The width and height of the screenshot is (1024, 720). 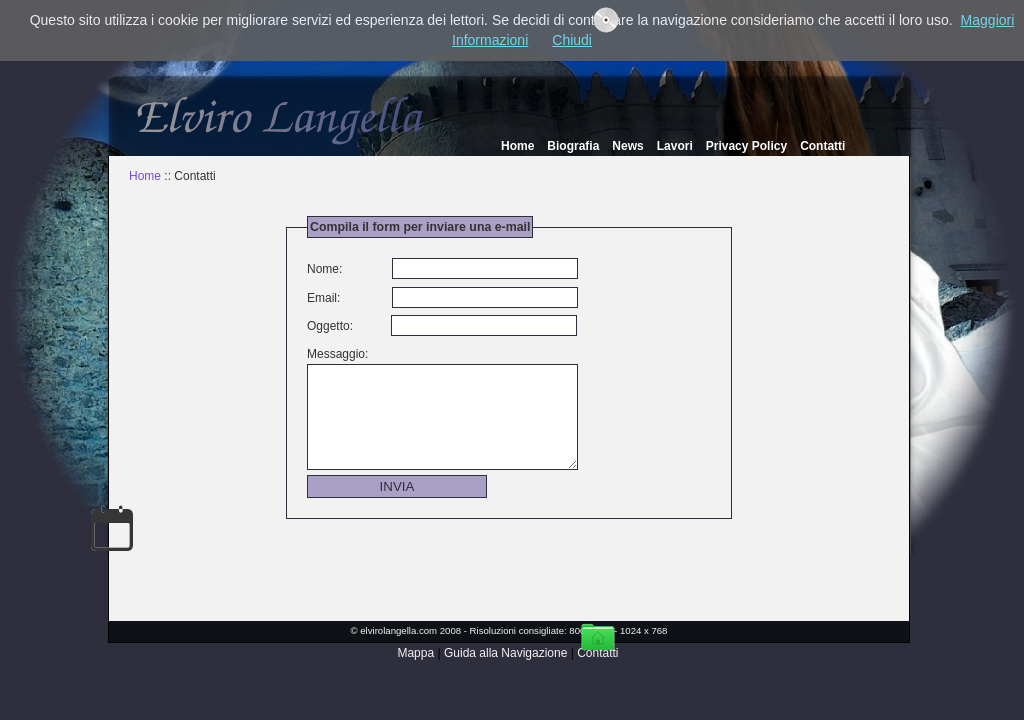 What do you see at coordinates (112, 530) in the screenshot?
I see `open calendar app` at bounding box center [112, 530].